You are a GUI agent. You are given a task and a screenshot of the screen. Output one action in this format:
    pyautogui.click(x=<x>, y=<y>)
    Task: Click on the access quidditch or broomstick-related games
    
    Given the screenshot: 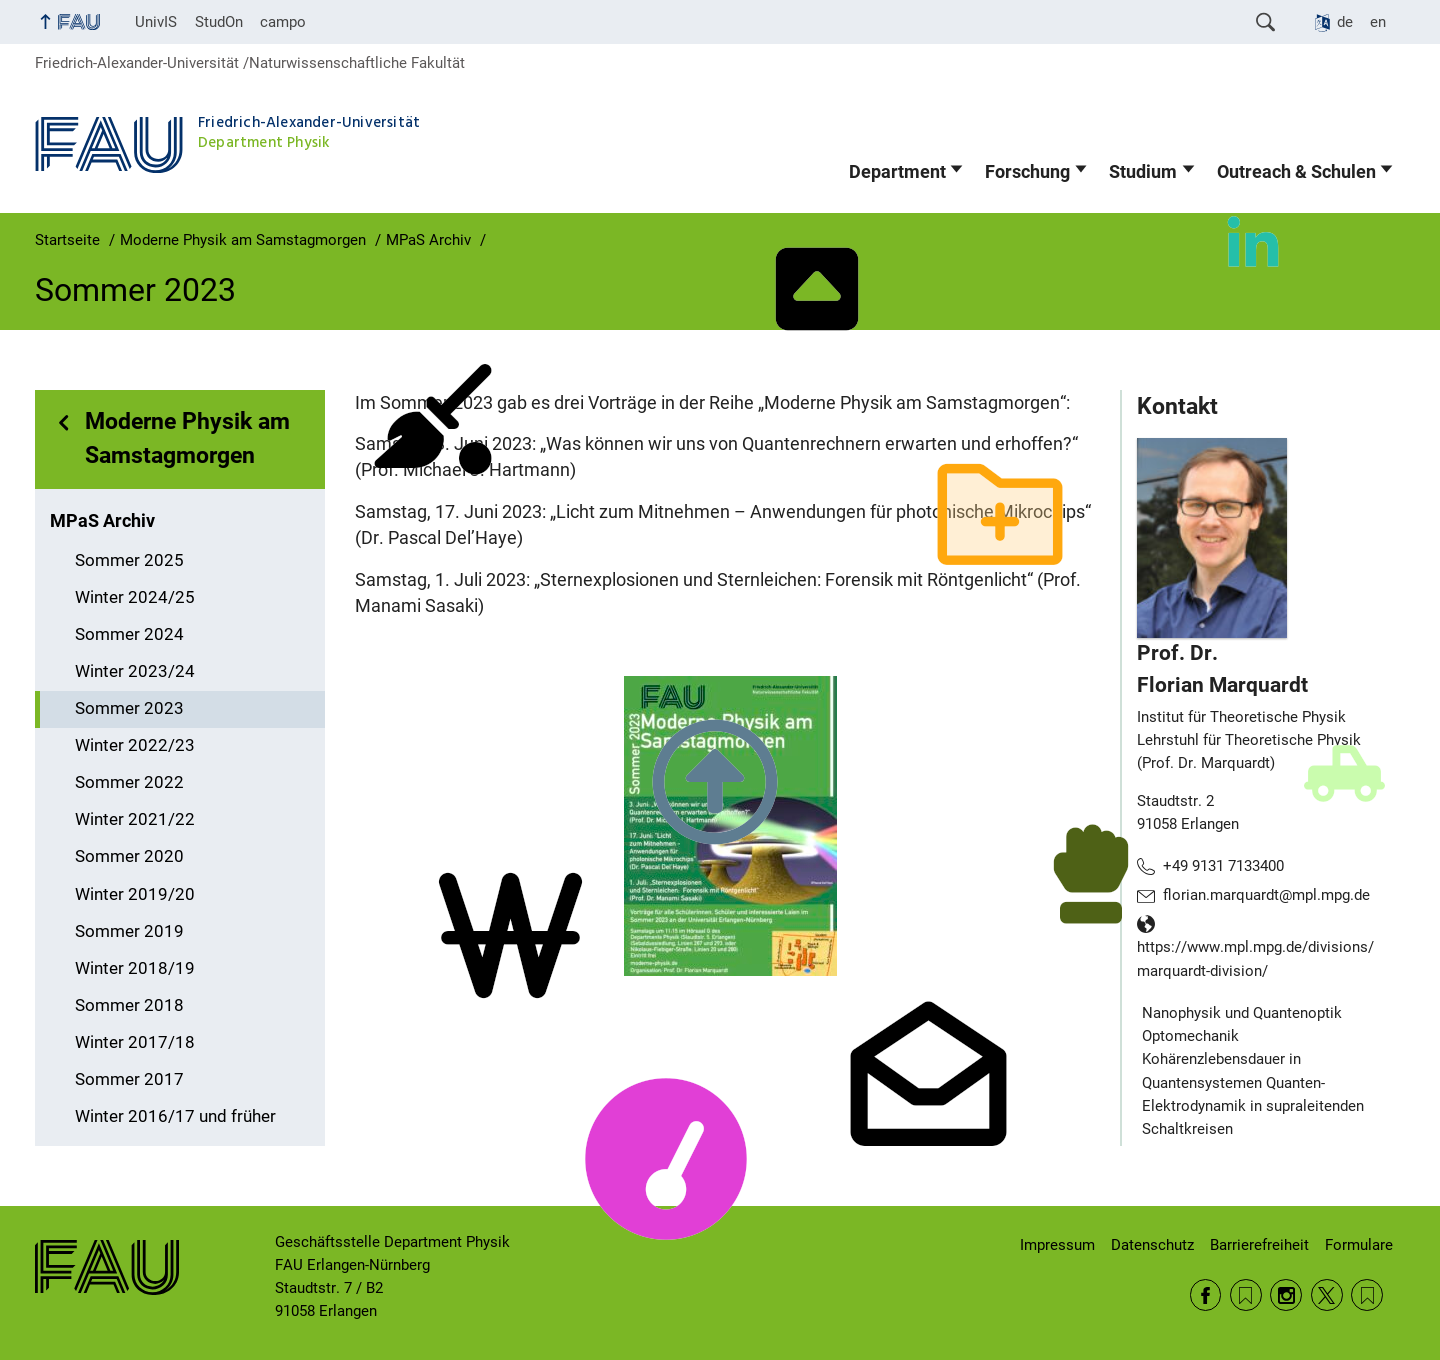 What is the action you would take?
    pyautogui.click(x=433, y=416)
    